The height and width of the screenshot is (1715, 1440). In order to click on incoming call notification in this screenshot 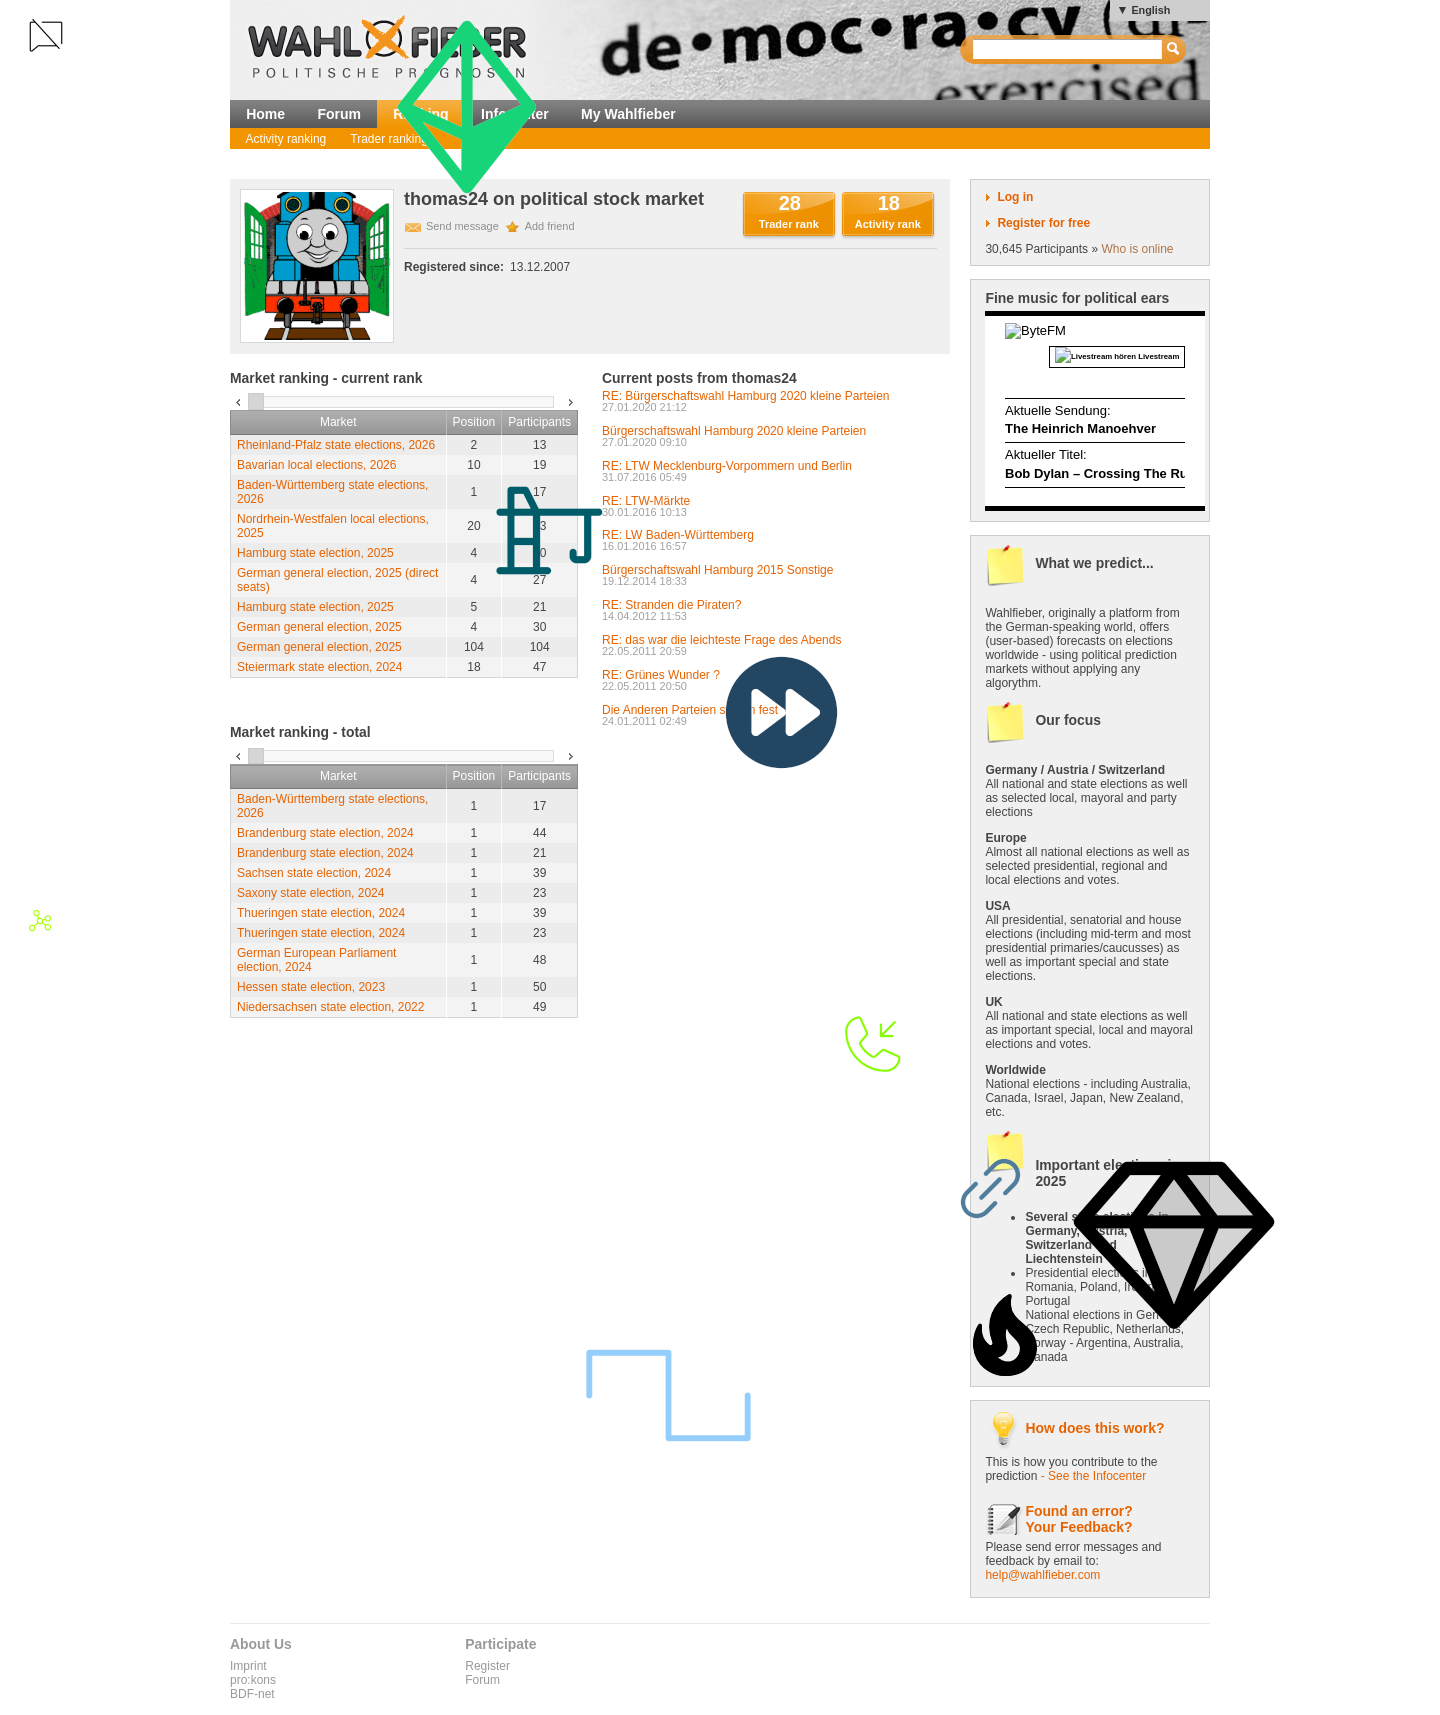, I will do `click(874, 1043)`.